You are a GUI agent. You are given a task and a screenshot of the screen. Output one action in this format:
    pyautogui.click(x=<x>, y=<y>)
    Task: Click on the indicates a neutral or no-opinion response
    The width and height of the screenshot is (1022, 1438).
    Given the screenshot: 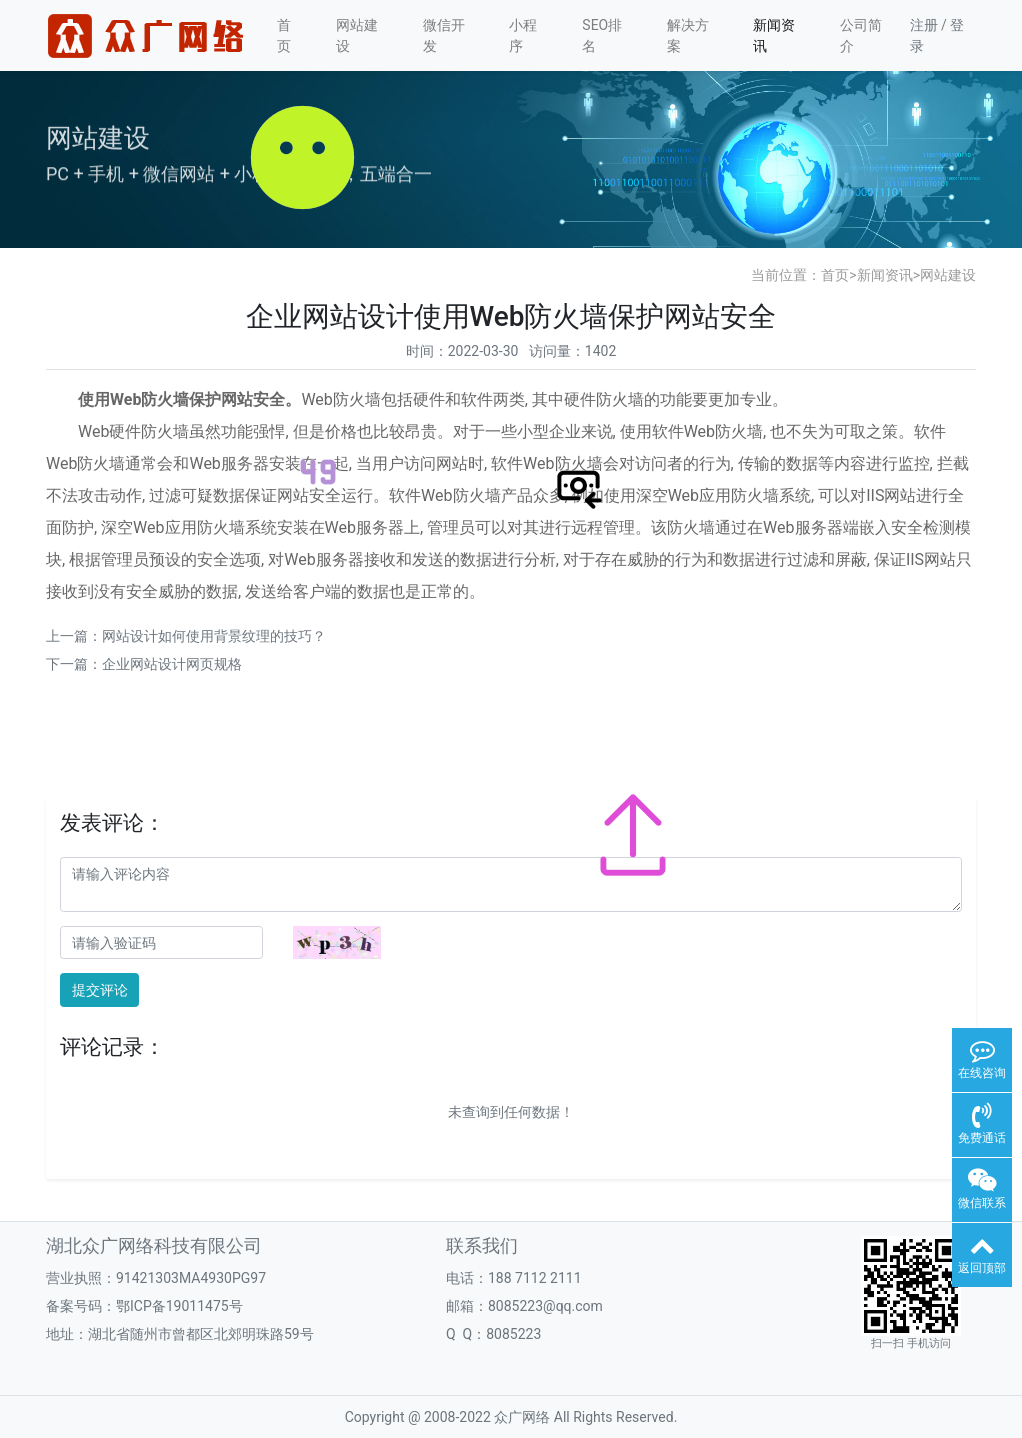 What is the action you would take?
    pyautogui.click(x=302, y=157)
    